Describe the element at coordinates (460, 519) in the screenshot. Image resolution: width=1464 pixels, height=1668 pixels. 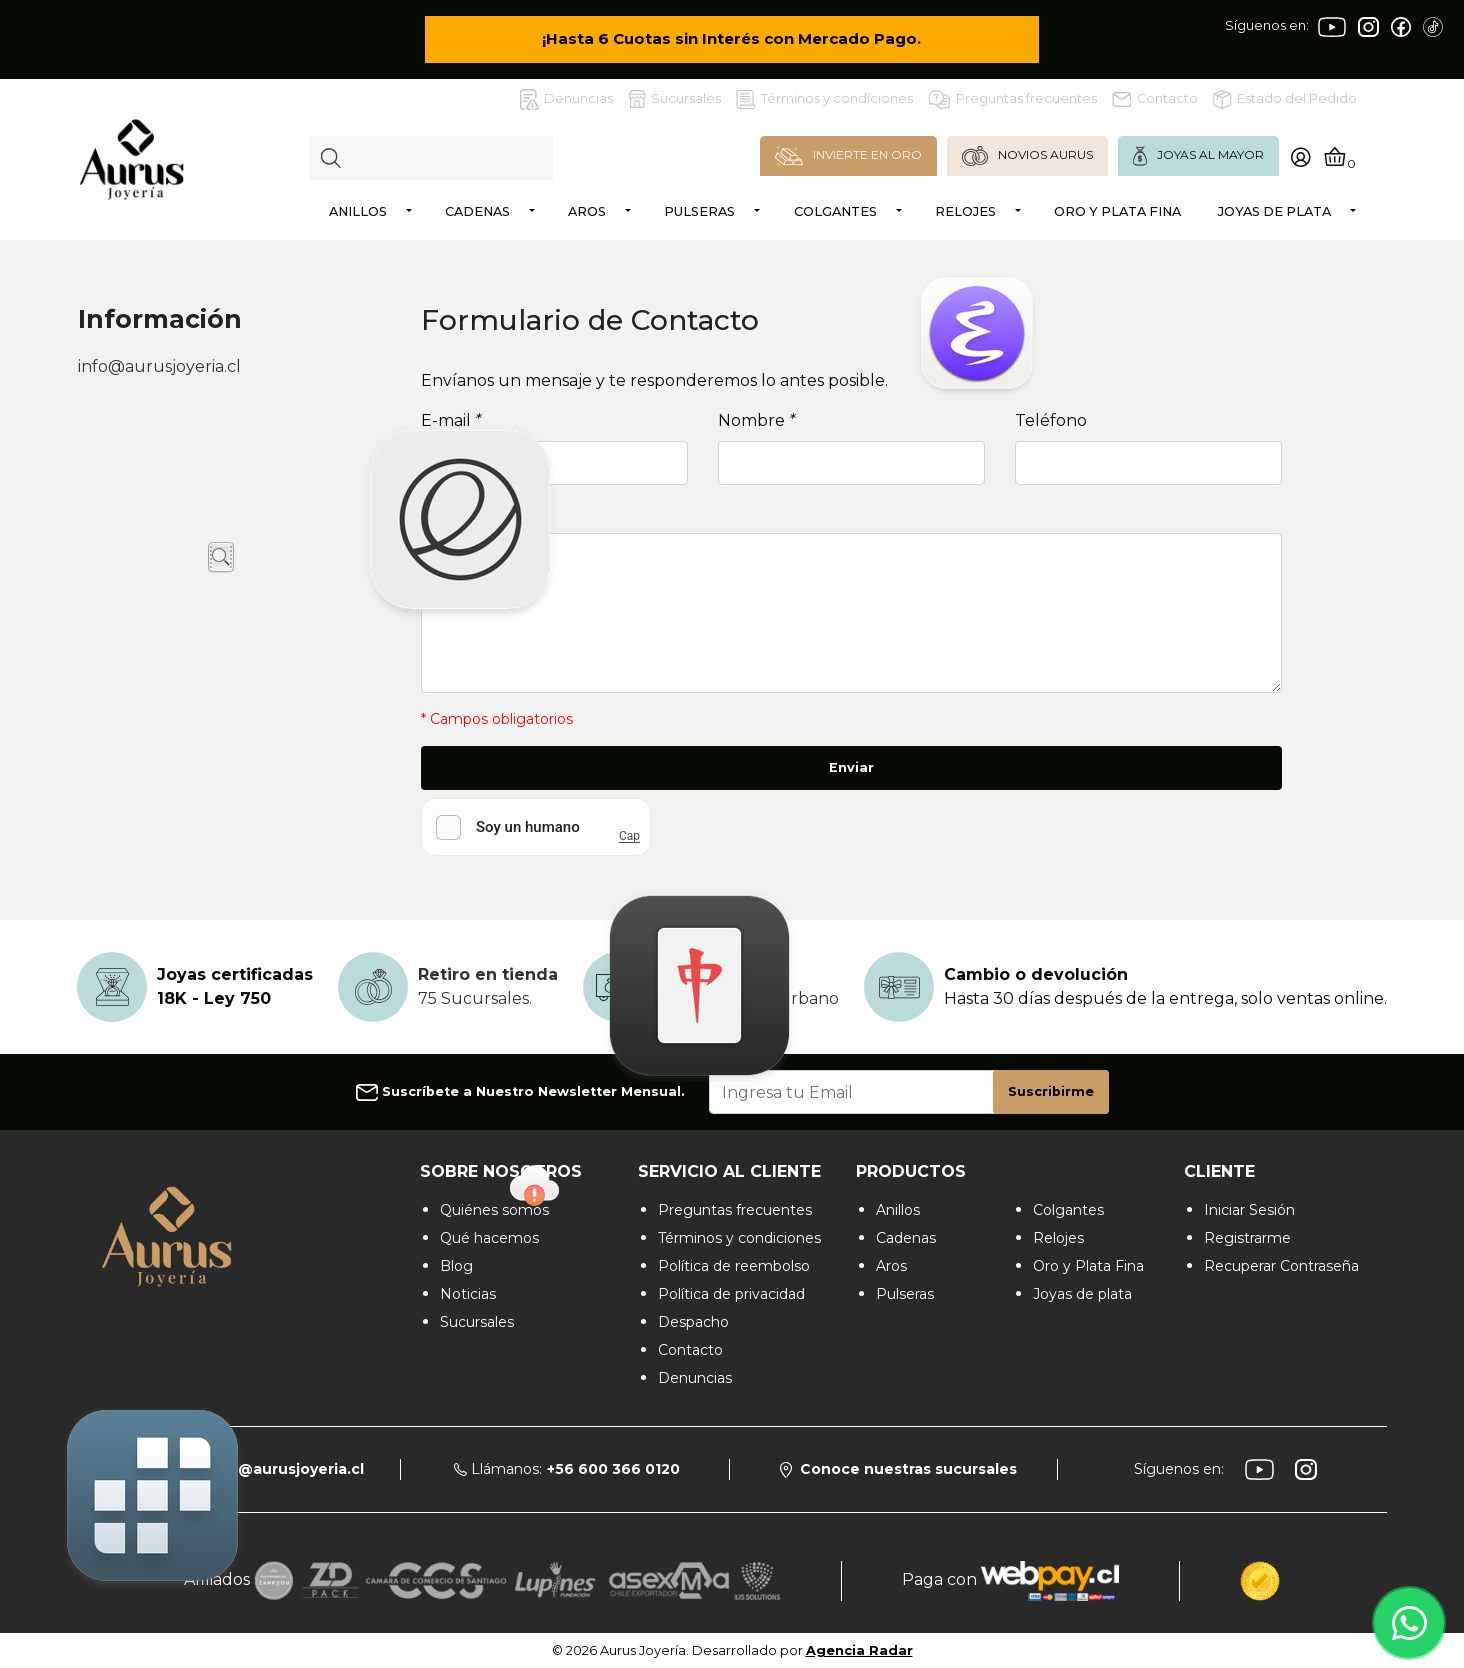
I see `launch elementary OS app or settings` at that location.